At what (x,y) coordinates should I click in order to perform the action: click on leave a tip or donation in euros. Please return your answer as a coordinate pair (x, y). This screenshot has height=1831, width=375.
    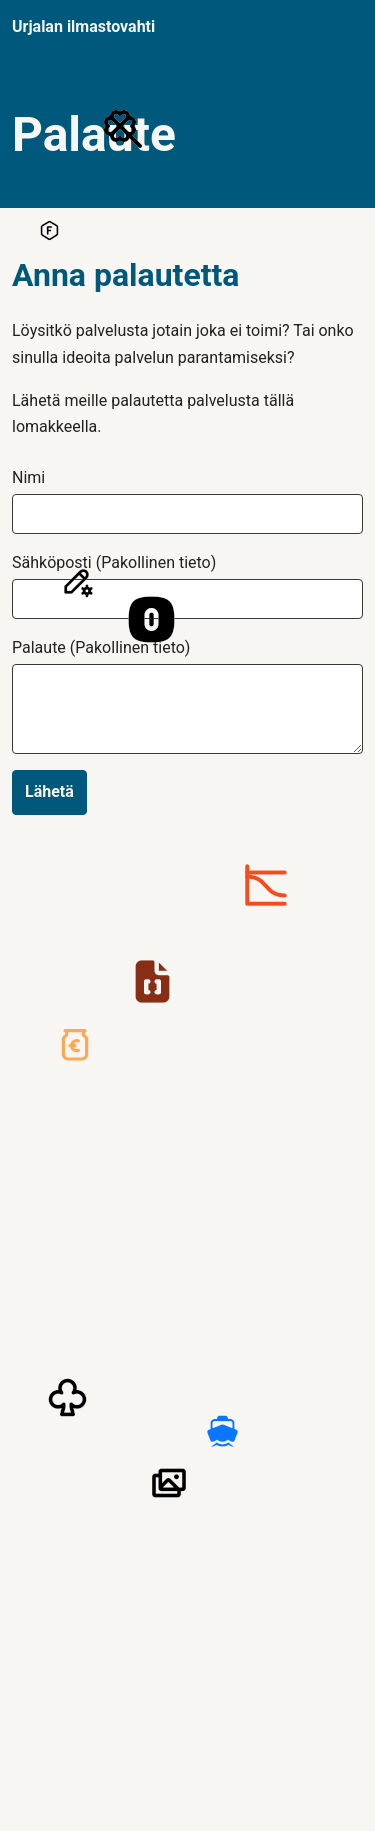
    Looking at the image, I should click on (75, 1044).